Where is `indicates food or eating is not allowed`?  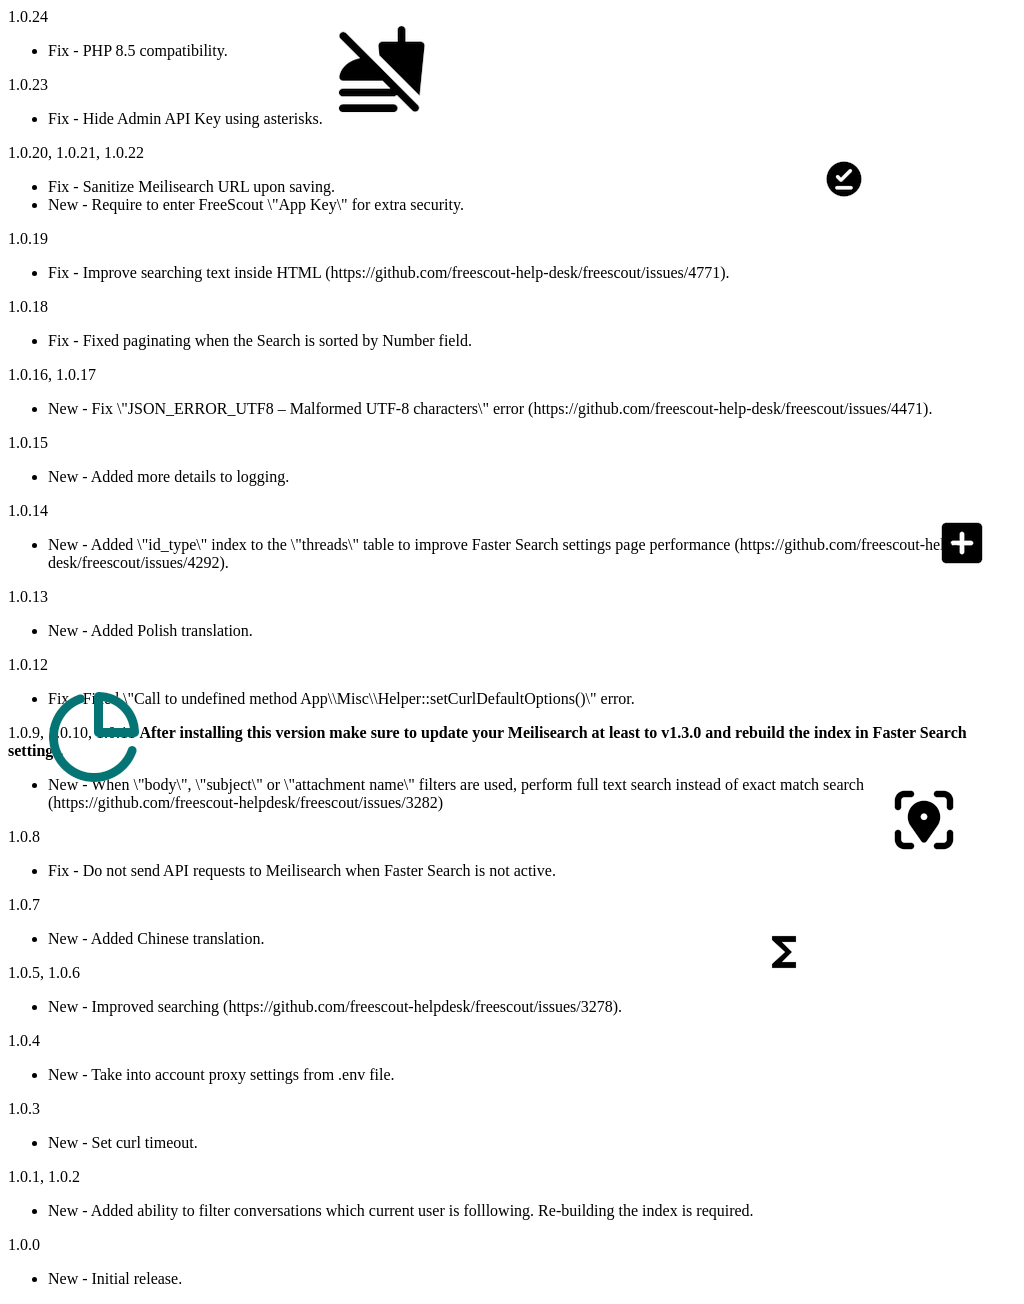
indicates food or eating is not allowed is located at coordinates (382, 69).